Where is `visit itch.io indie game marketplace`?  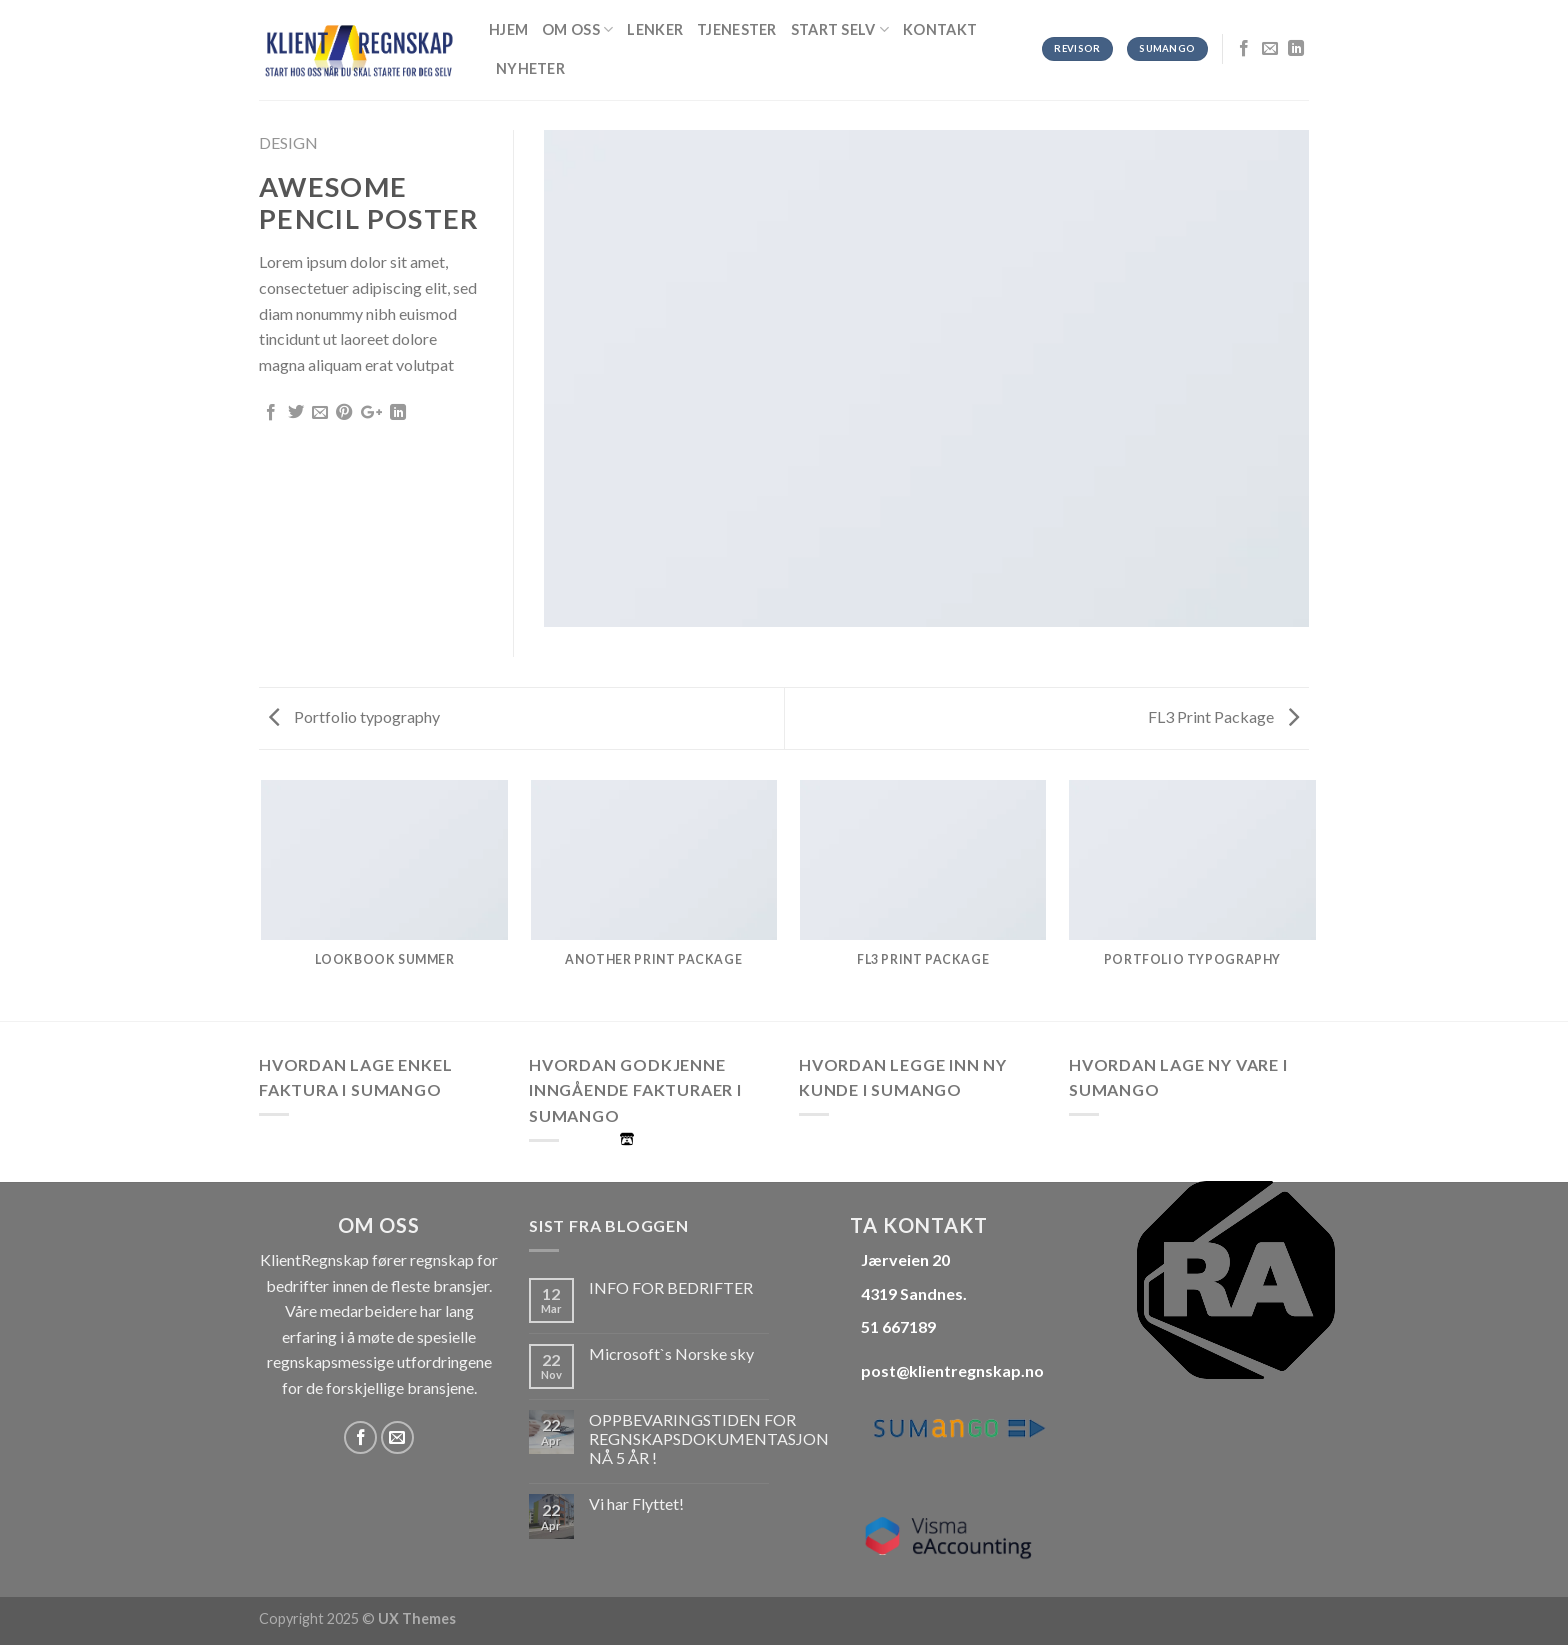 visit itch.io indie game marketplace is located at coordinates (627, 1139).